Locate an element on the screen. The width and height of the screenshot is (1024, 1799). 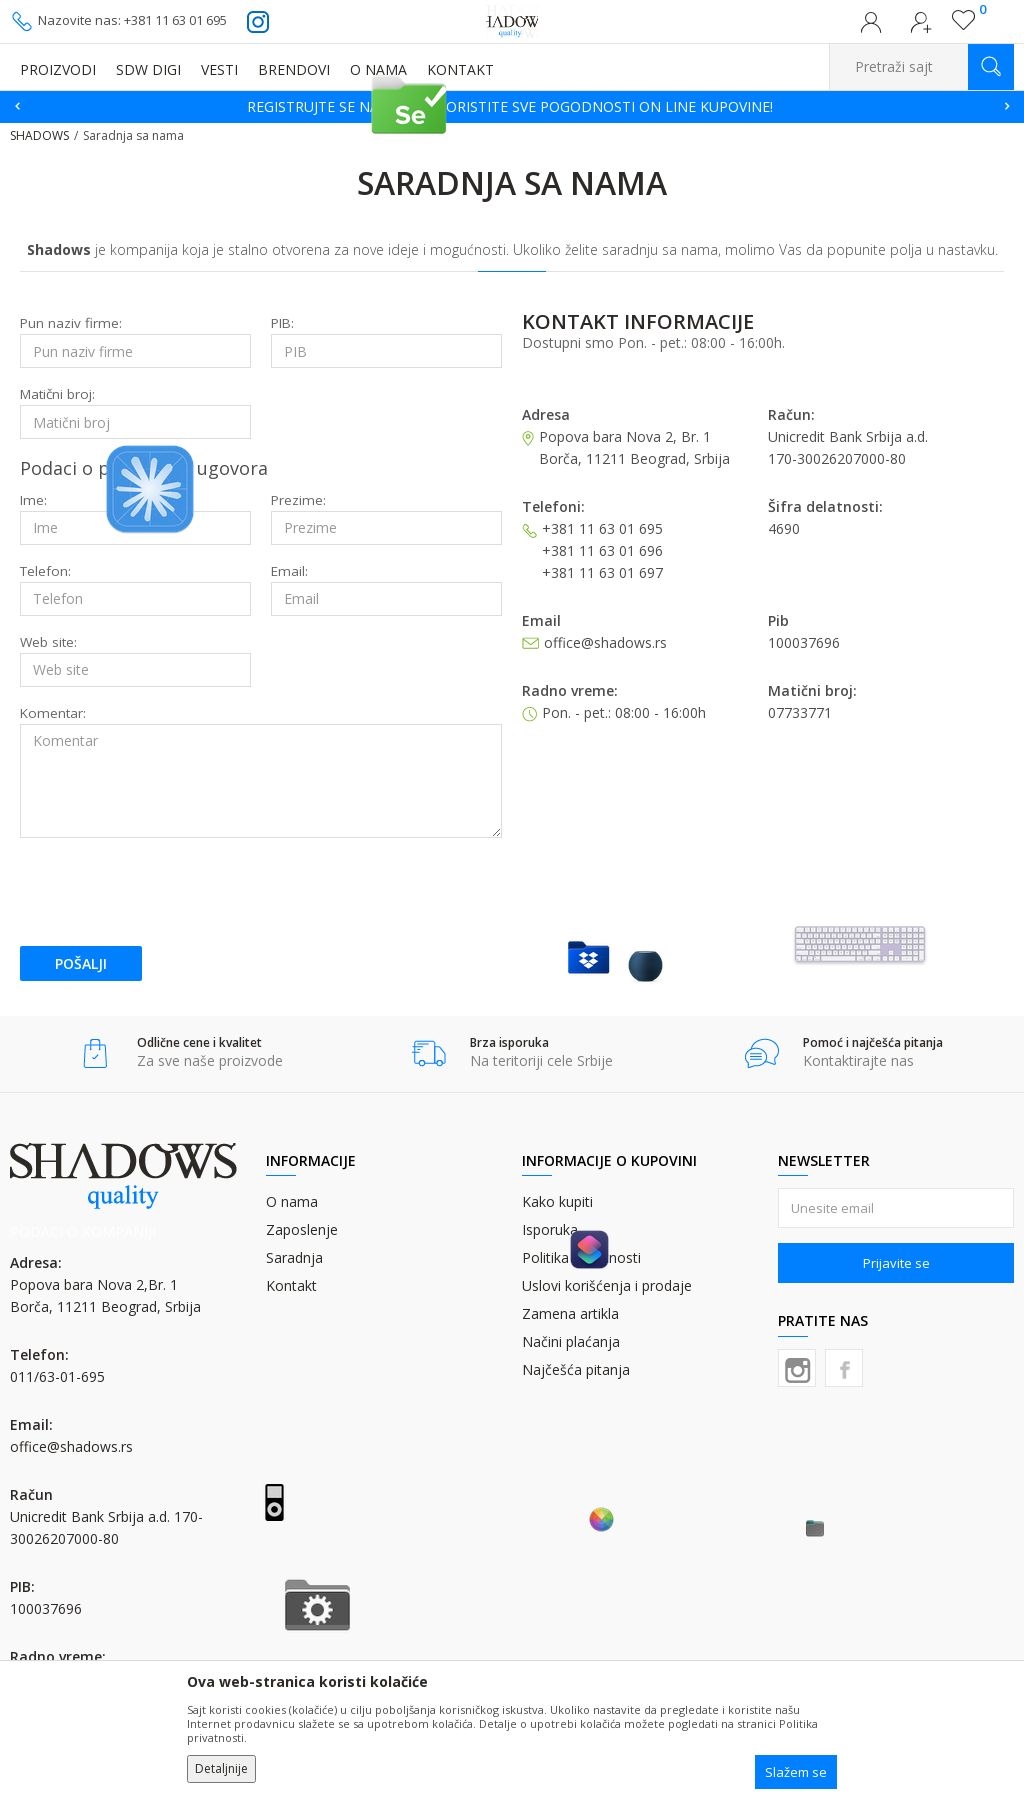
view smart folder with automated rules is located at coordinates (317, 1604).